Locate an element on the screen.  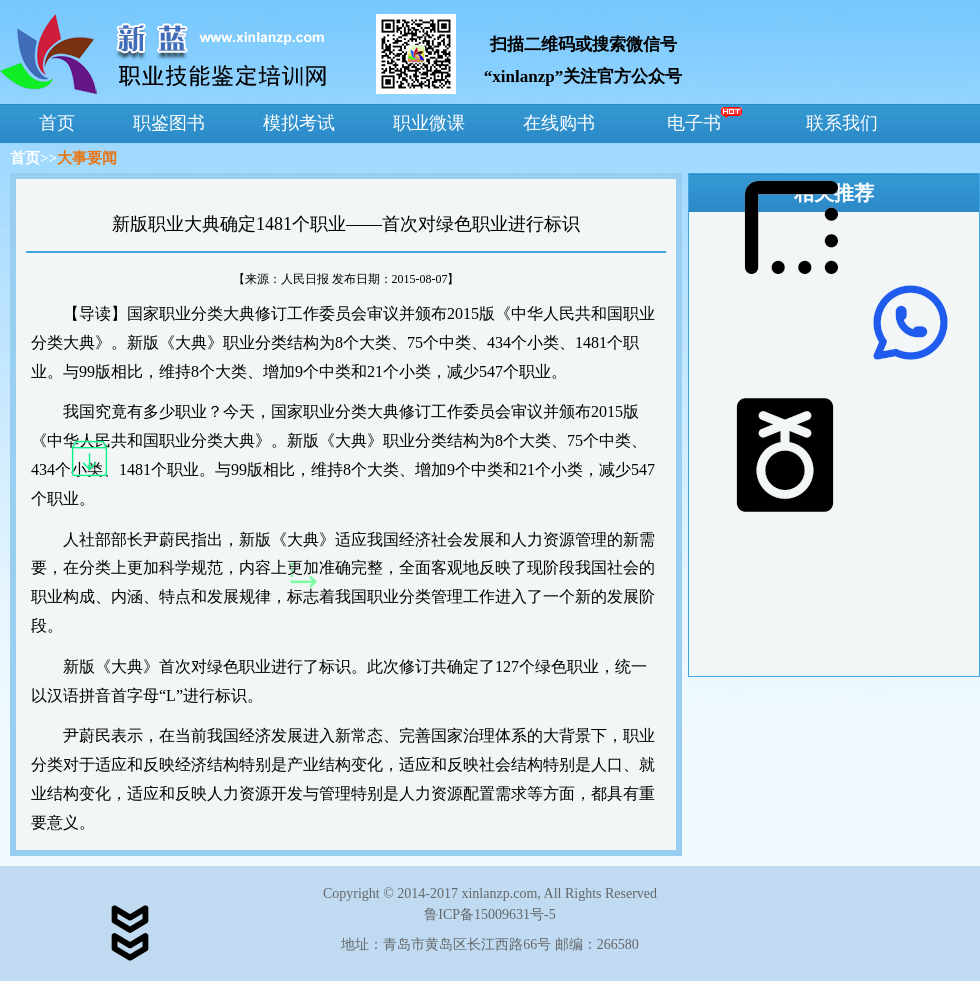
indicates nonbinary gender identity option is located at coordinates (785, 455).